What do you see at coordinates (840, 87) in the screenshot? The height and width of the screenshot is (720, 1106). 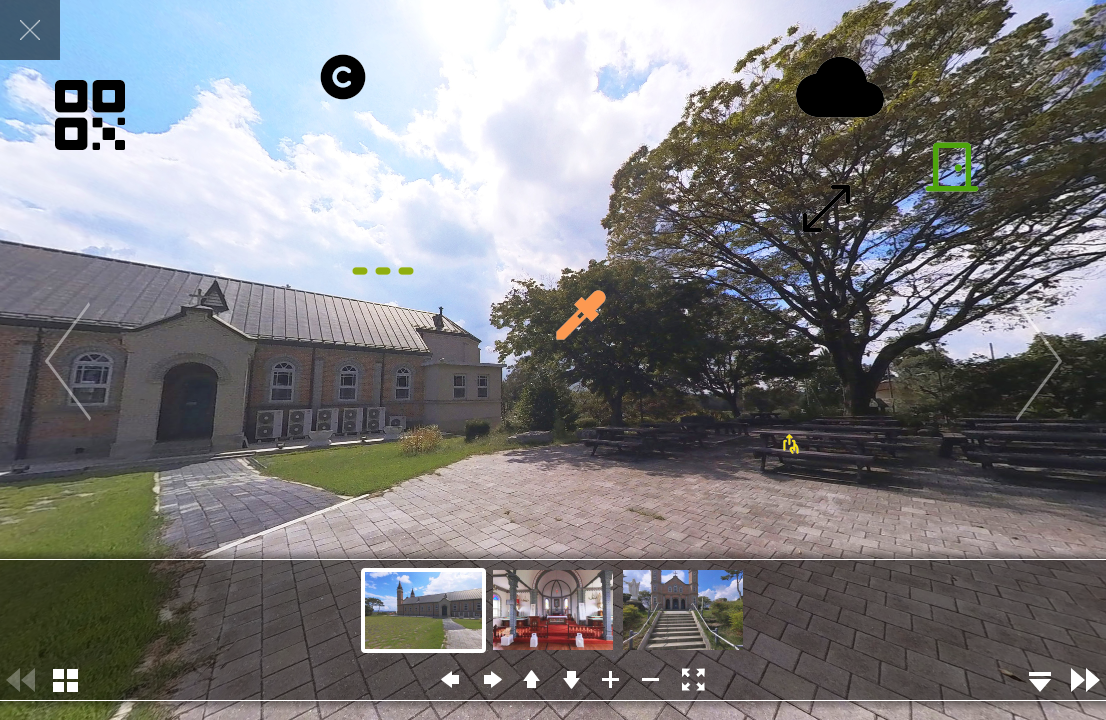 I see `cloud storage or syncing status` at bounding box center [840, 87].